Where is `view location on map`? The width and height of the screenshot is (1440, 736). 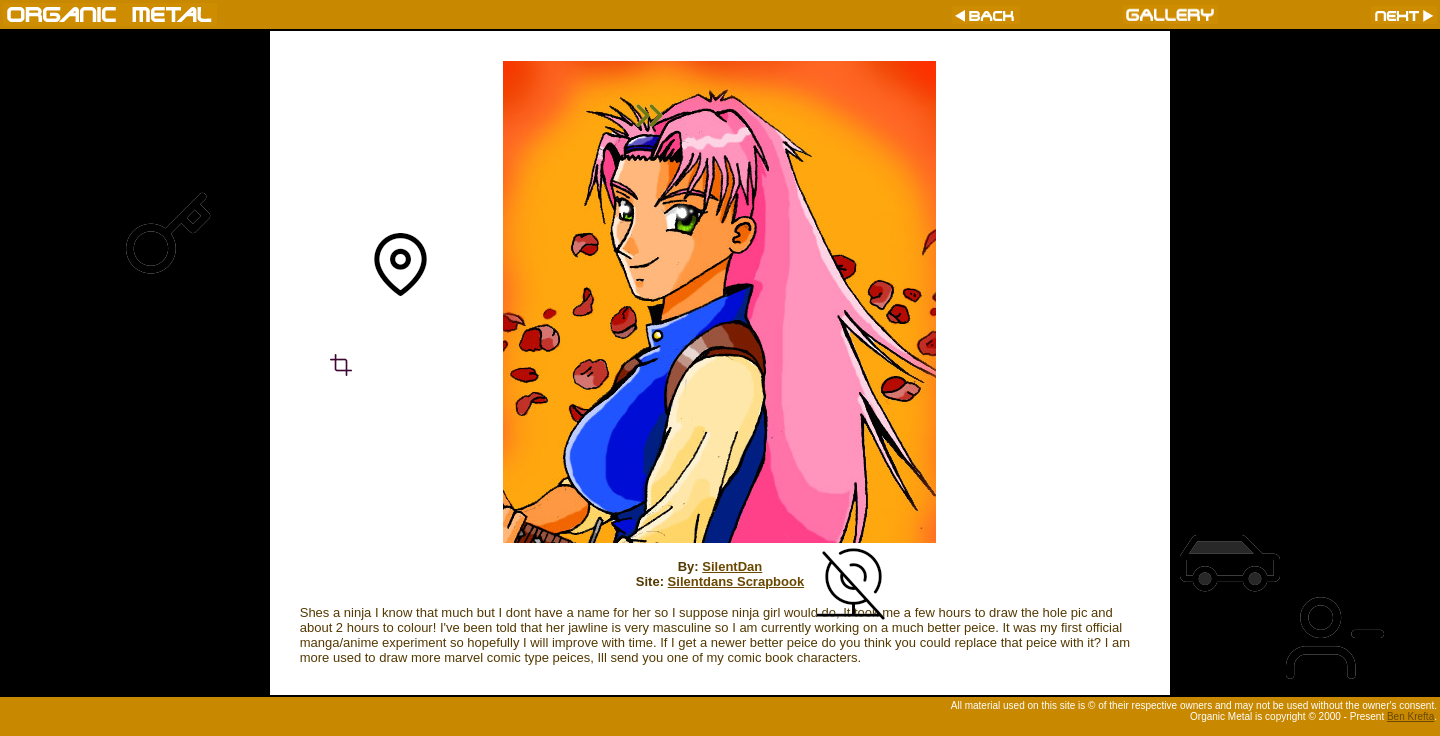 view location on map is located at coordinates (400, 264).